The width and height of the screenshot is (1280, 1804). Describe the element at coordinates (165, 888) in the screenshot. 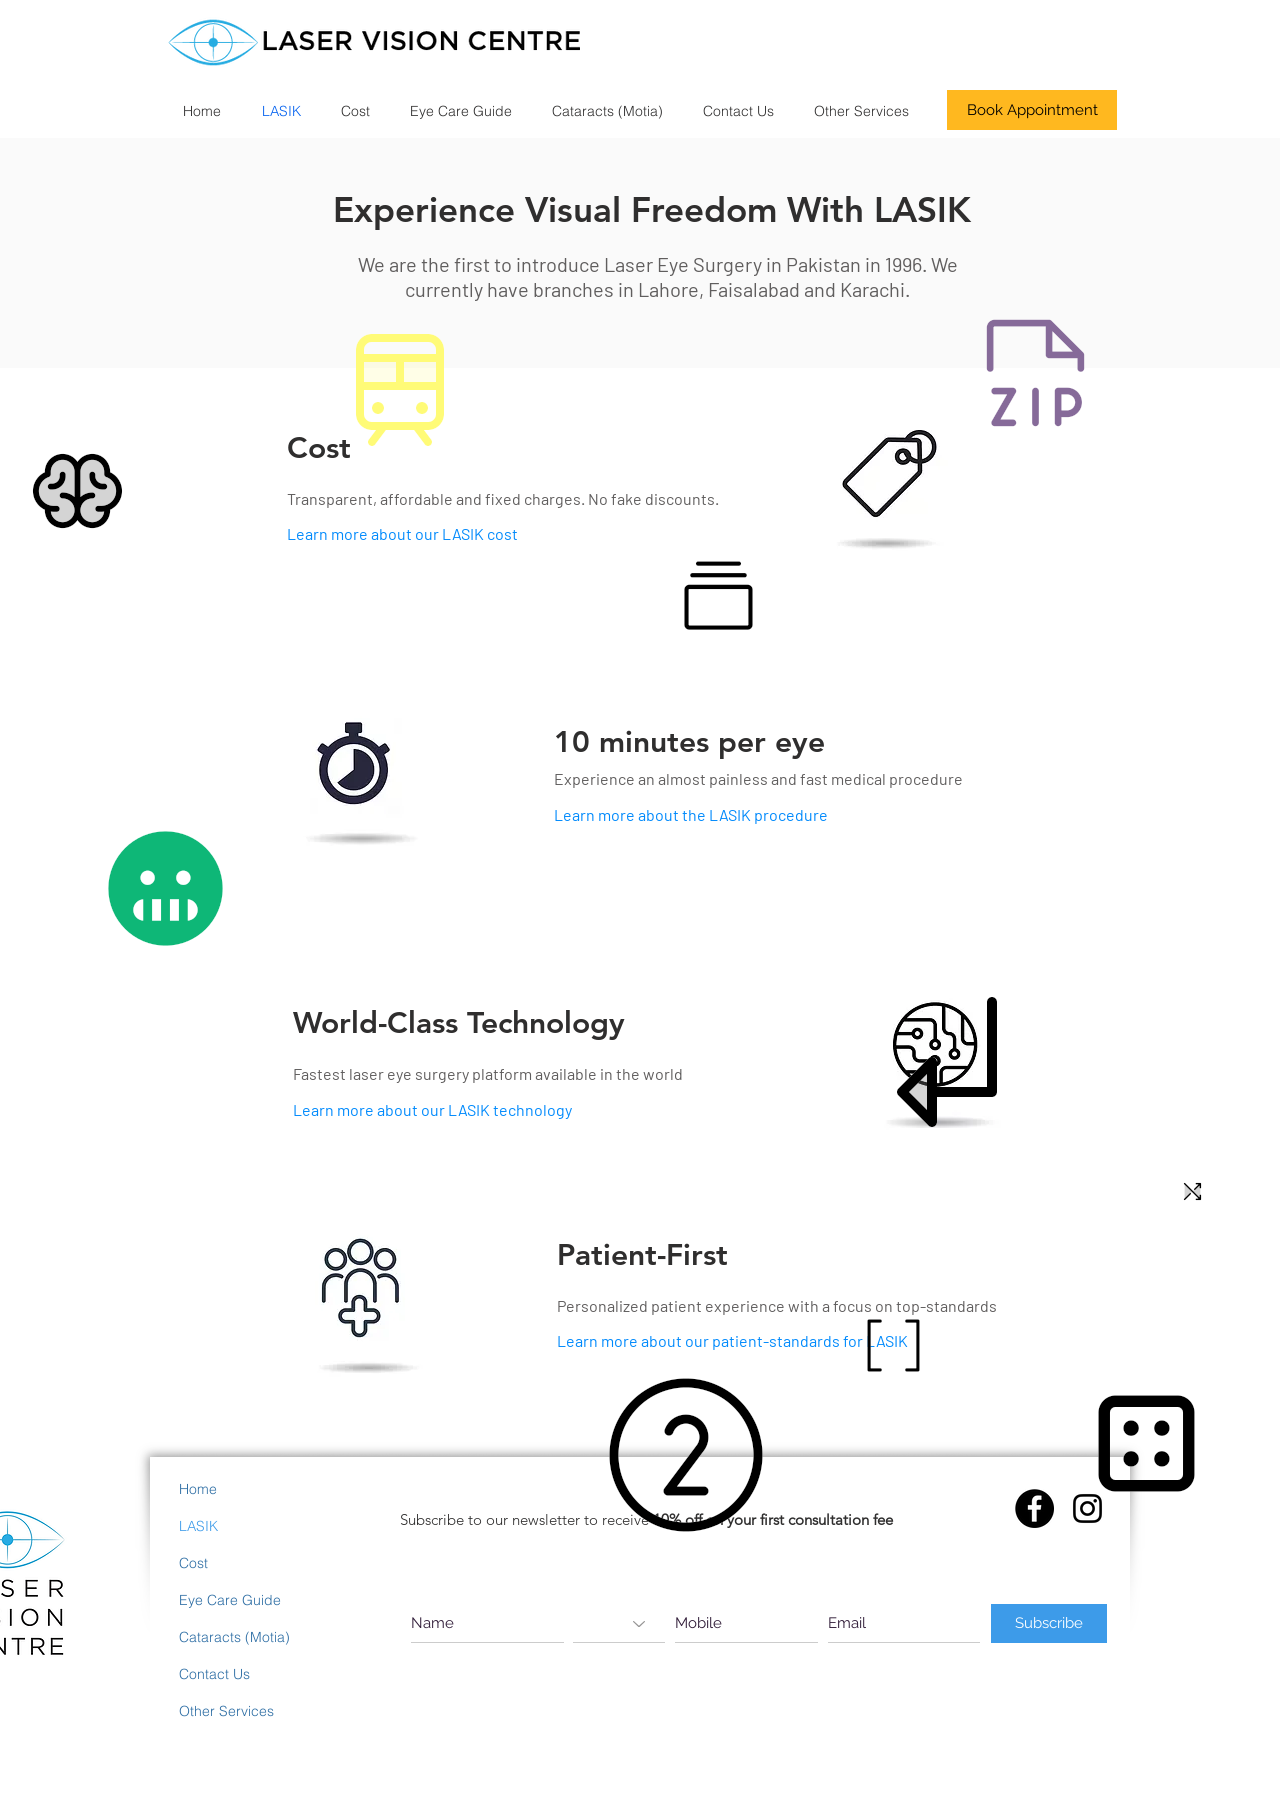

I see `indicates an awkward or uncomfortable situation` at that location.